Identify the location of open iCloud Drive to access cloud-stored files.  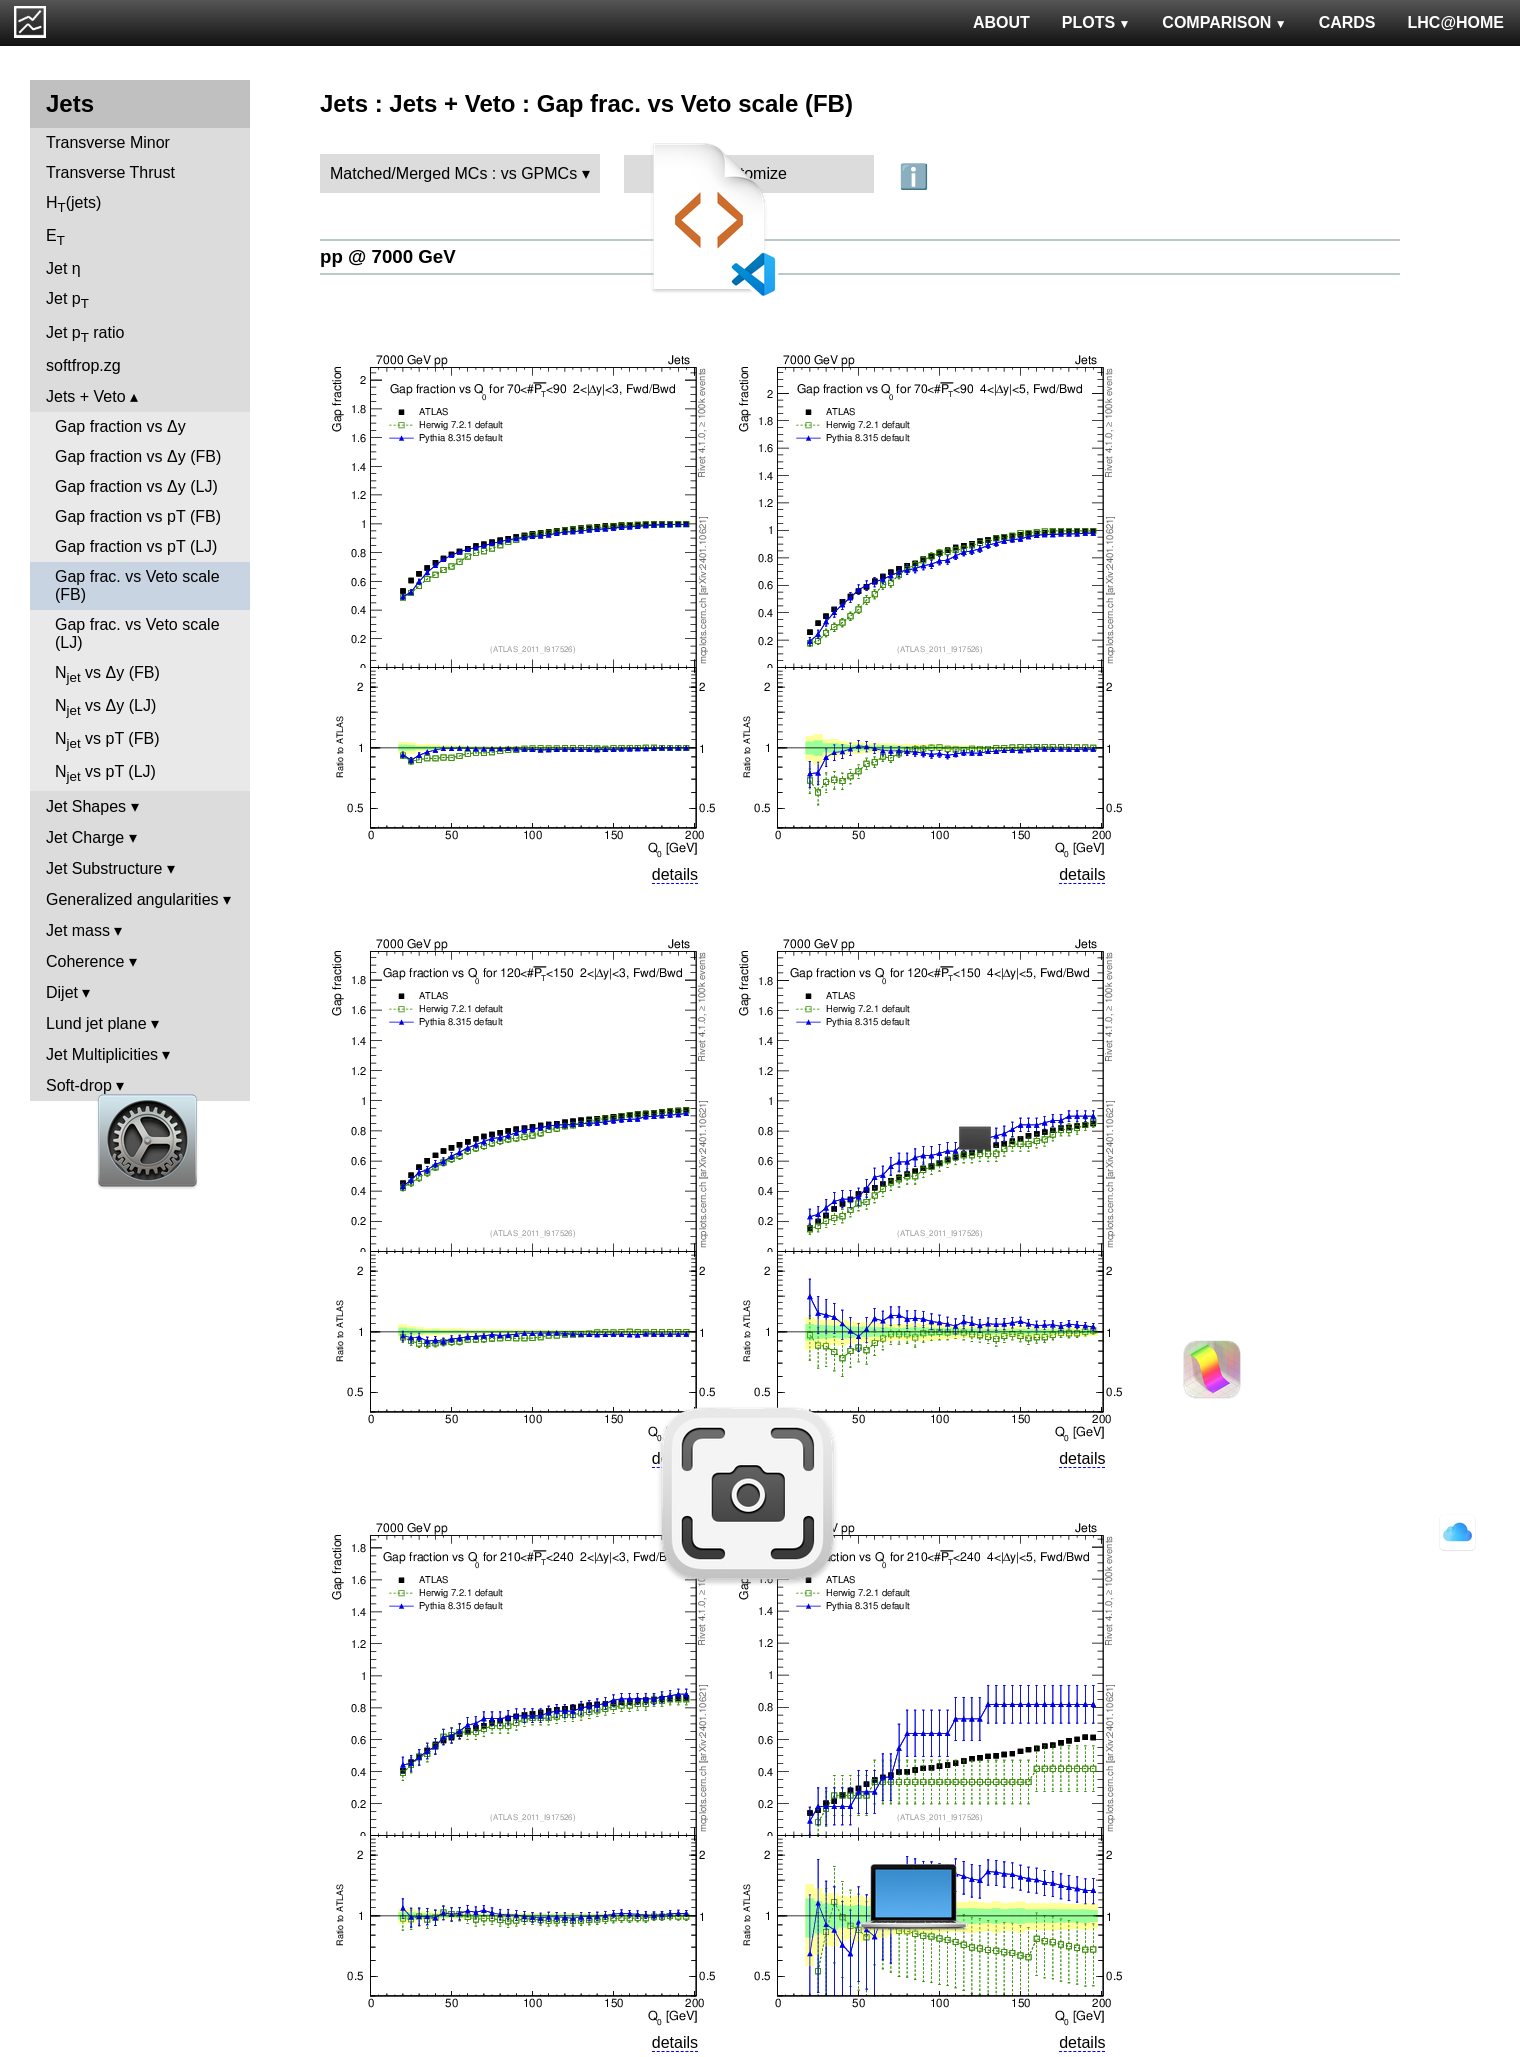
(1457, 1532).